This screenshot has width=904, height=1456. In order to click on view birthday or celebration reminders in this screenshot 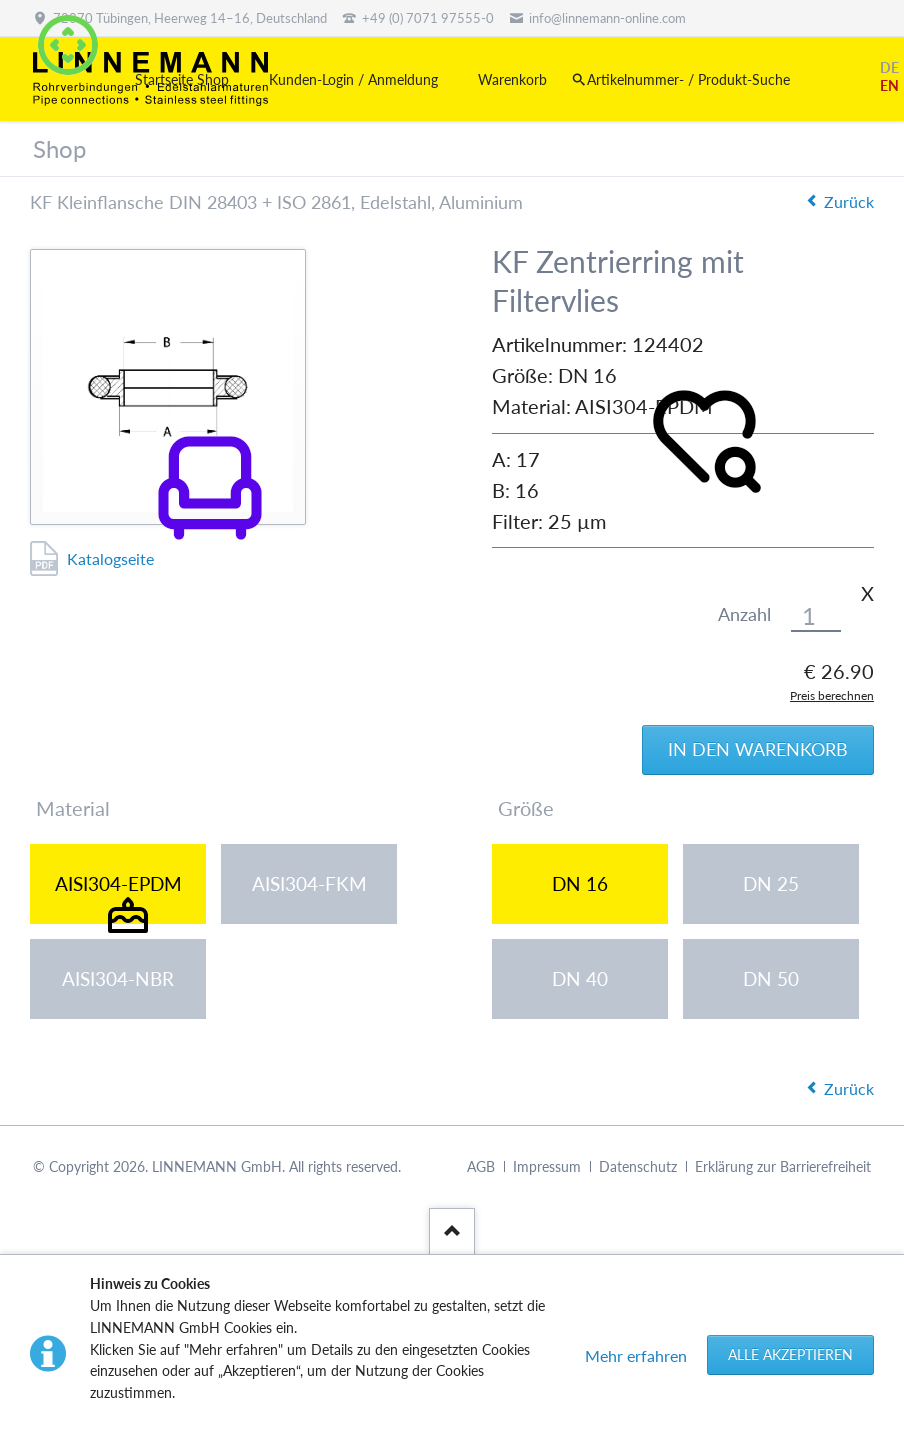, I will do `click(128, 915)`.